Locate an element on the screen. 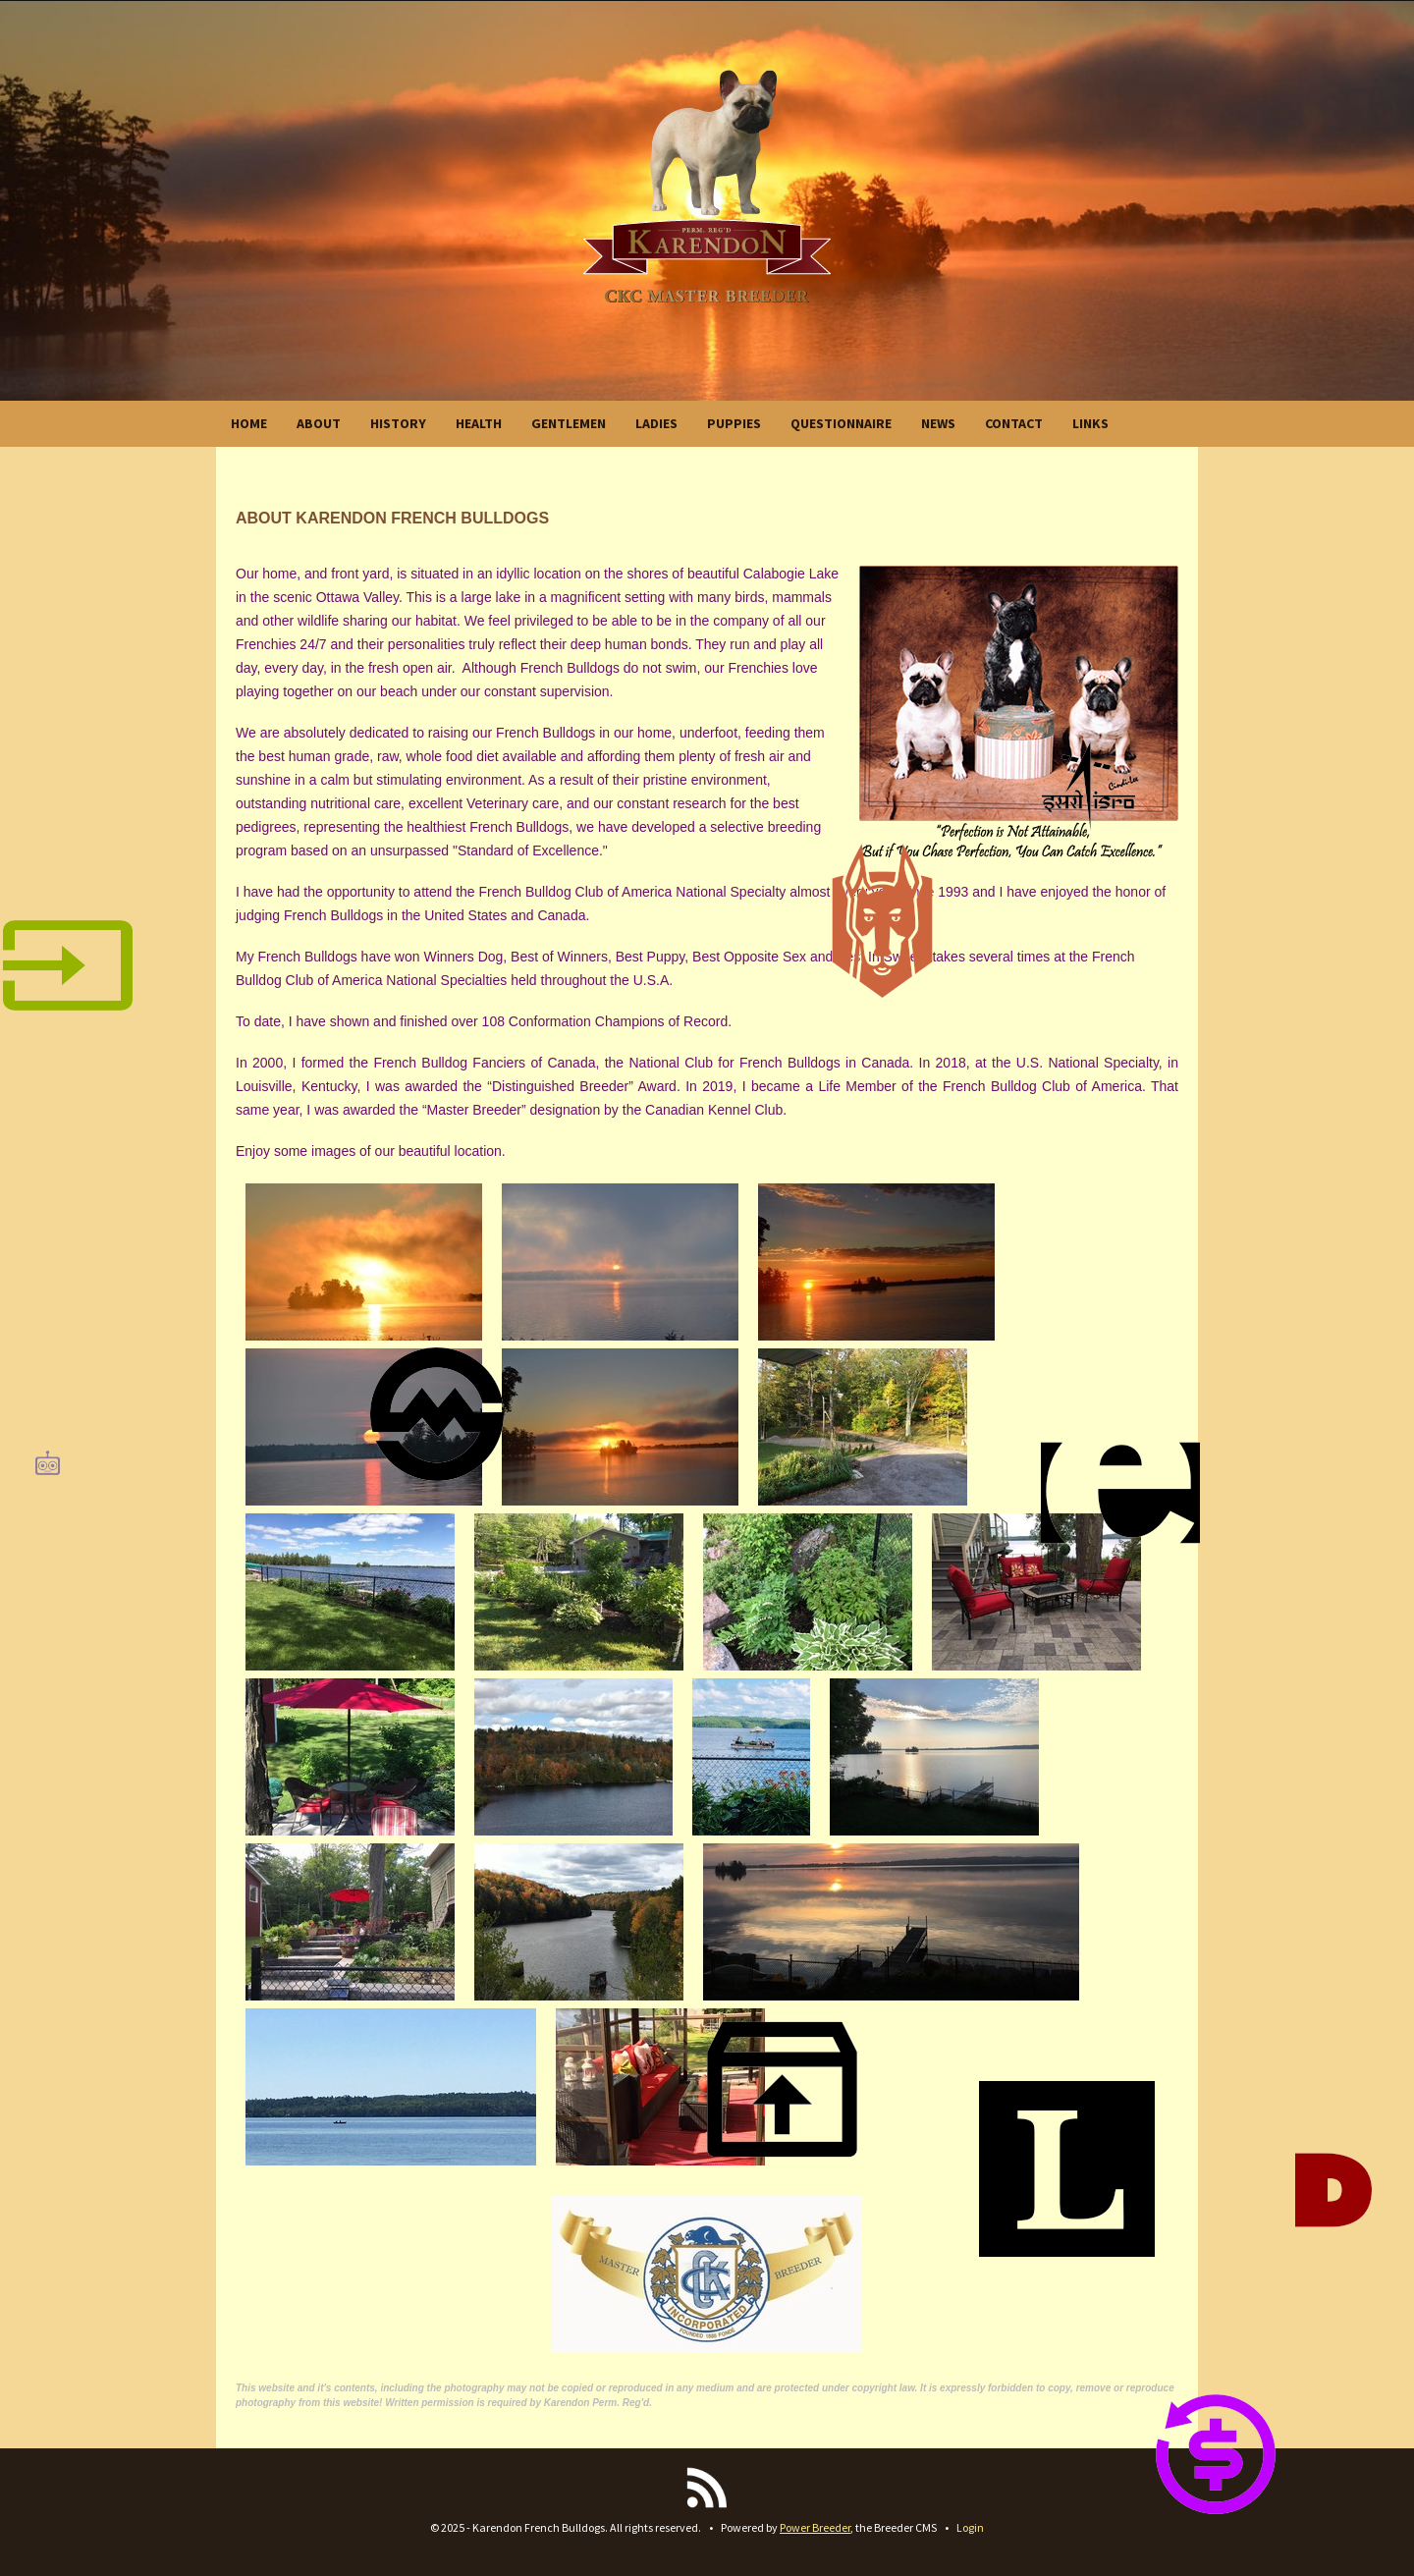 Image resolution: width=1414 pixels, height=2576 pixels. unarchive a message or item from inbox is located at coordinates (782, 2089).